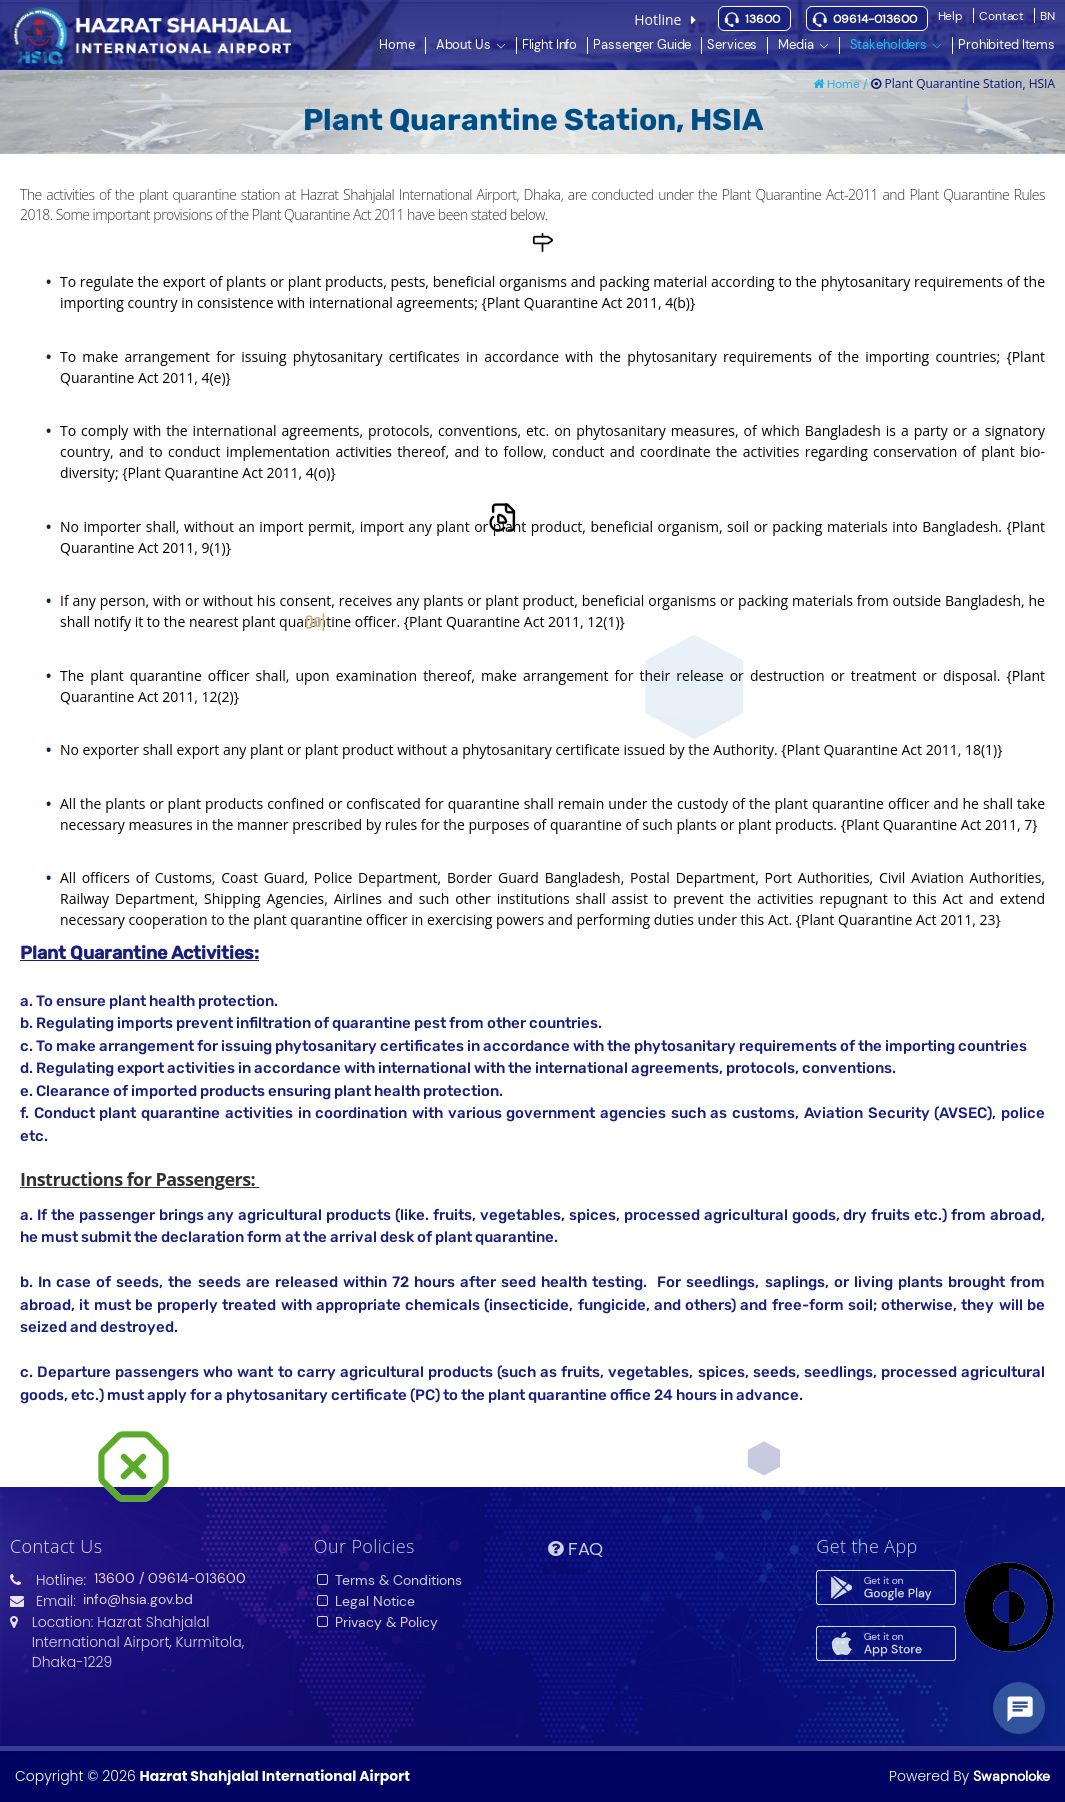 Image resolution: width=1065 pixels, height=1802 pixels. What do you see at coordinates (542, 242) in the screenshot?
I see `navigate to project milestones` at bounding box center [542, 242].